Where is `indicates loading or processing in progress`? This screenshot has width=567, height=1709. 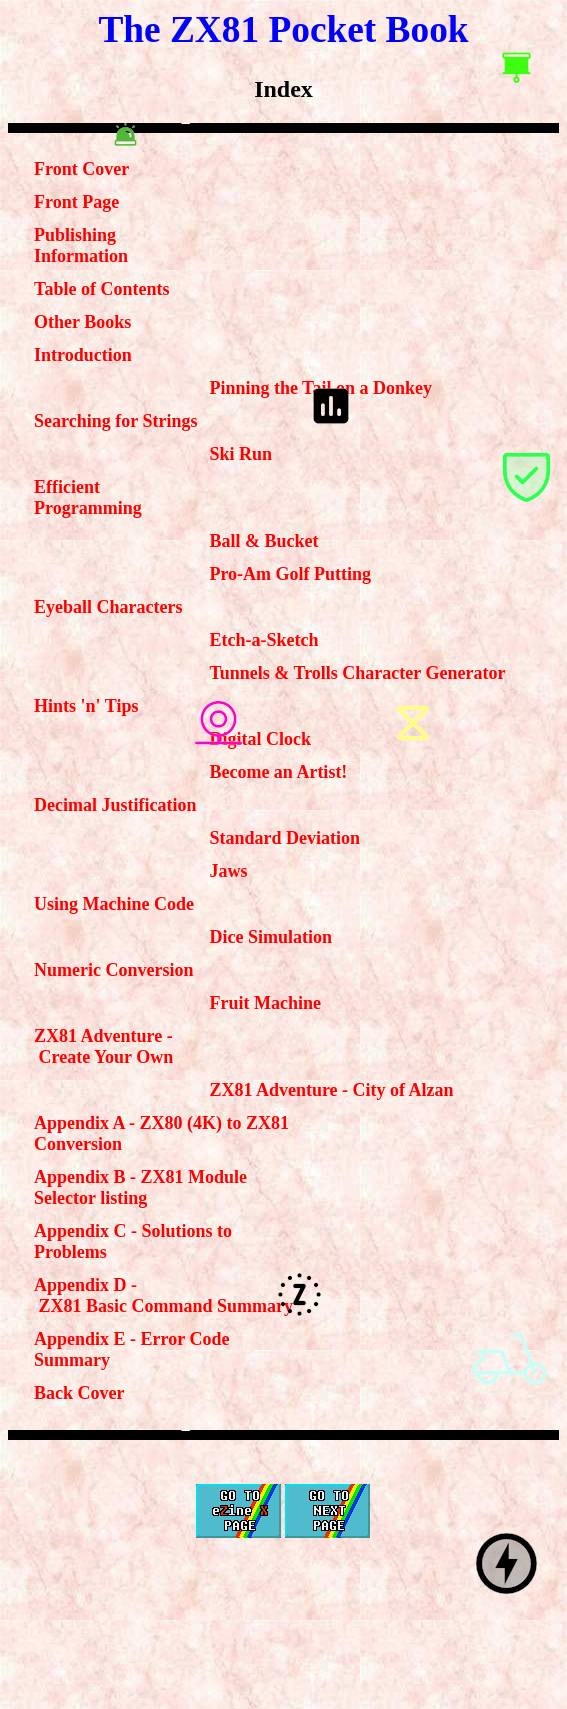 indicates loading or processing in progress is located at coordinates (413, 723).